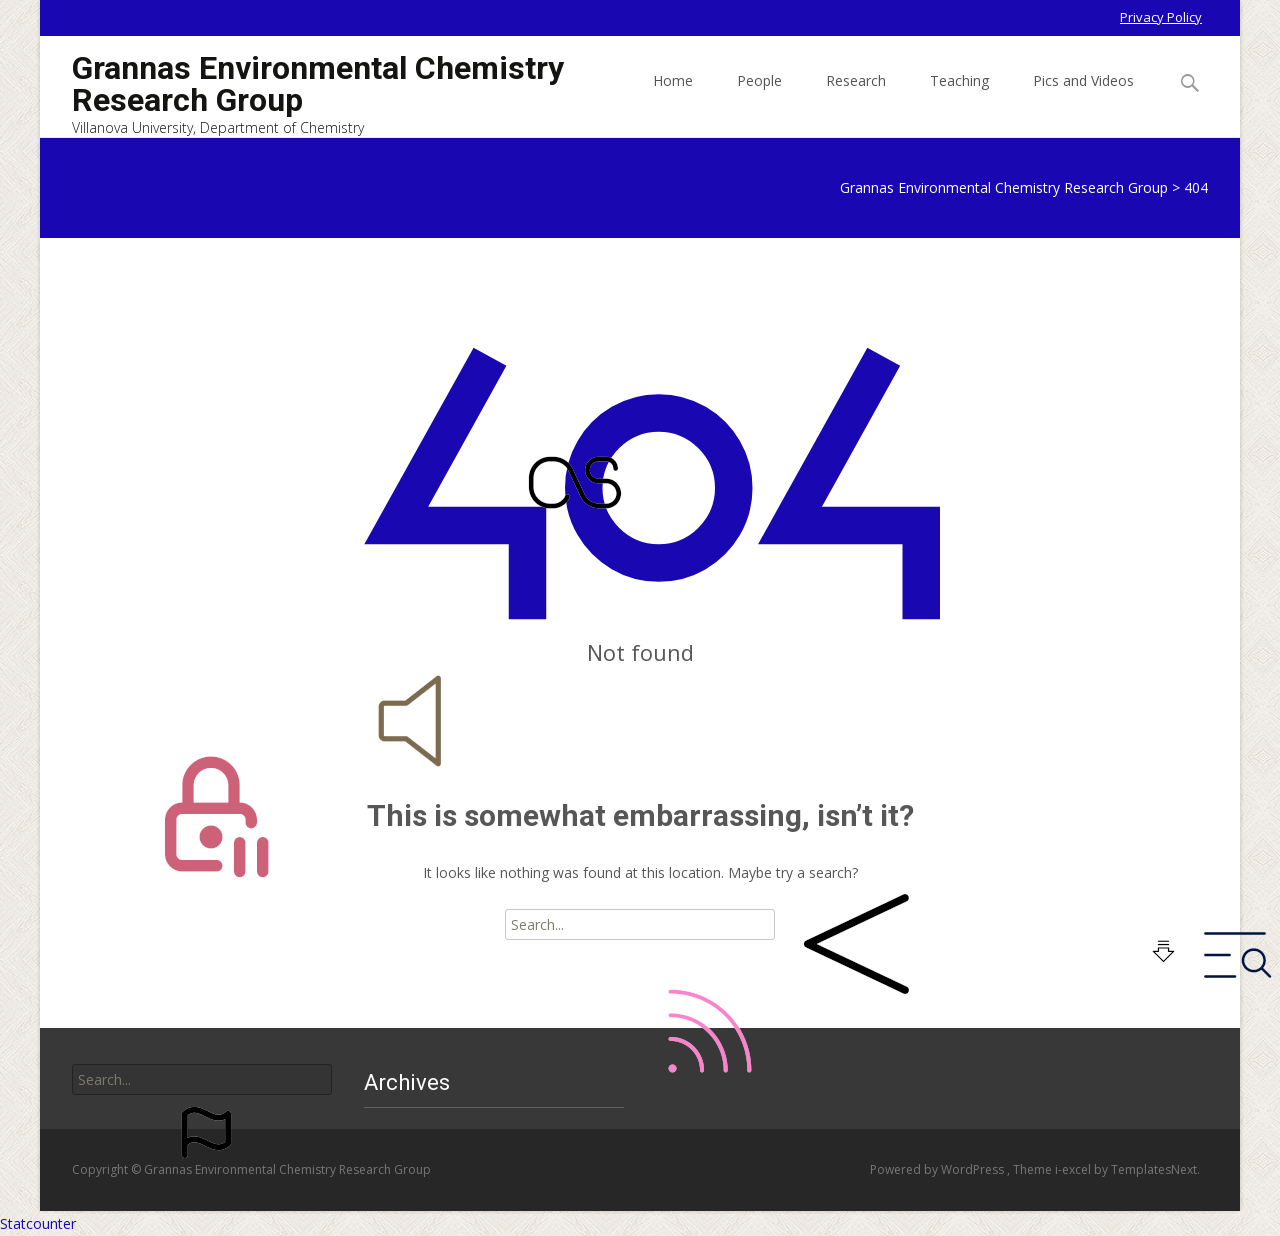  What do you see at coordinates (575, 481) in the screenshot?
I see `connect to last.fm account` at bounding box center [575, 481].